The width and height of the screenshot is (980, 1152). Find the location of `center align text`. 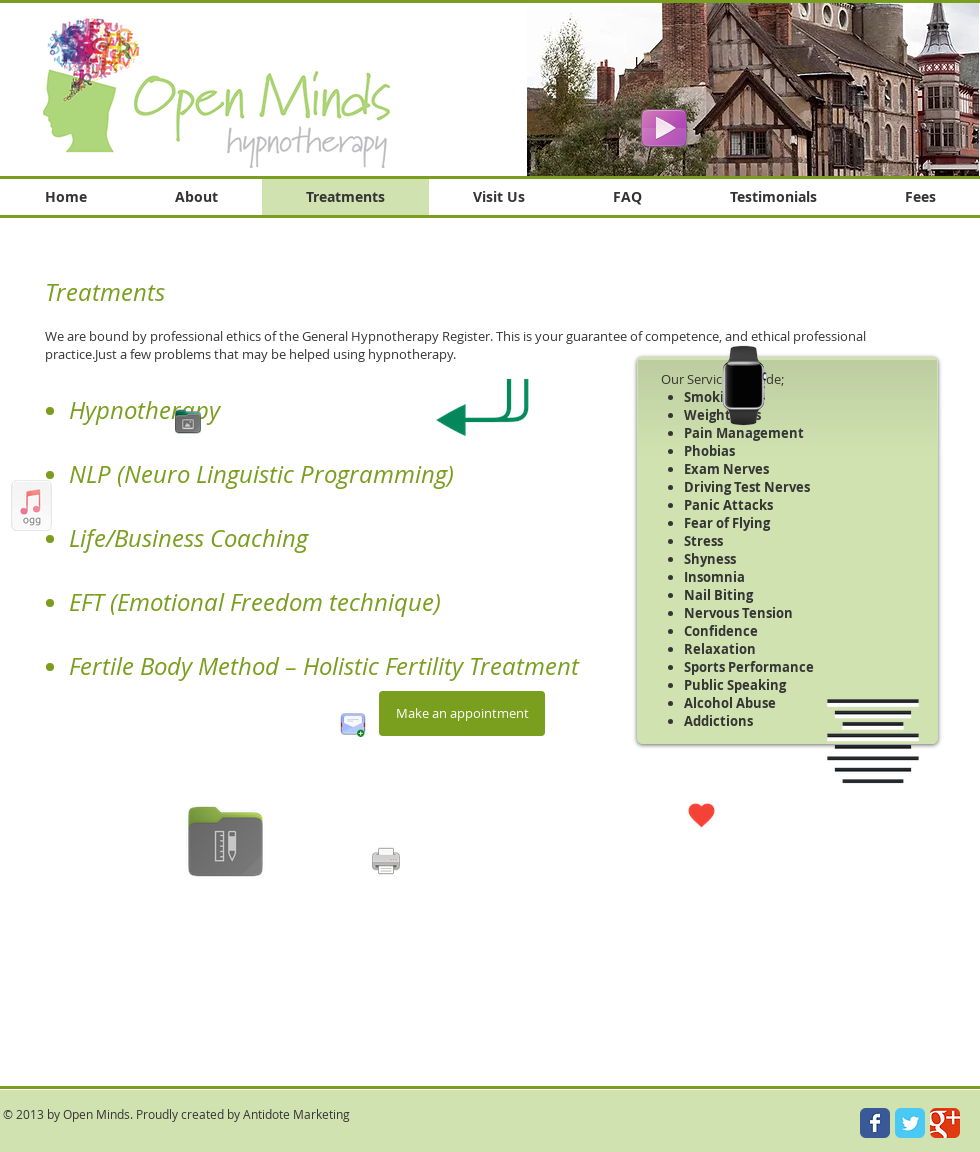

center align text is located at coordinates (873, 743).